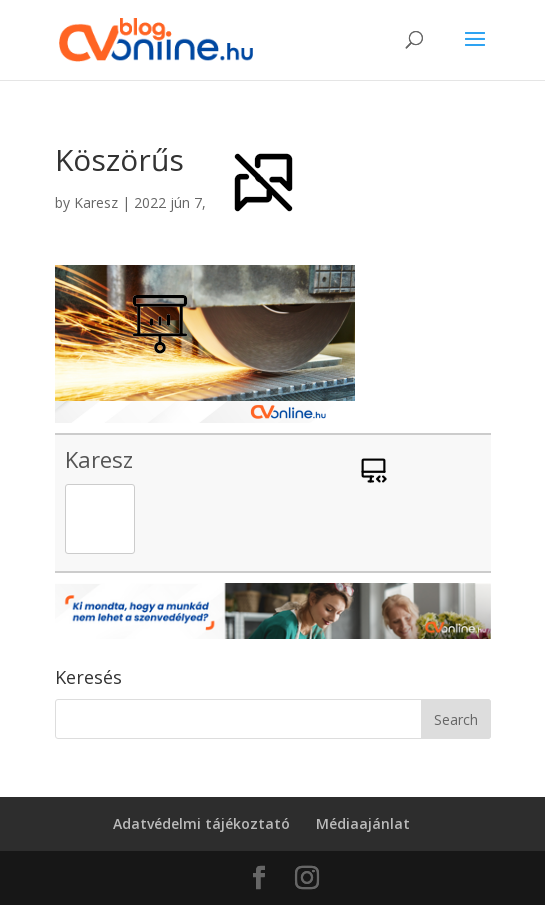 Image resolution: width=545 pixels, height=906 pixels. Describe the element at coordinates (263, 182) in the screenshot. I see `mute or disable message notifications` at that location.